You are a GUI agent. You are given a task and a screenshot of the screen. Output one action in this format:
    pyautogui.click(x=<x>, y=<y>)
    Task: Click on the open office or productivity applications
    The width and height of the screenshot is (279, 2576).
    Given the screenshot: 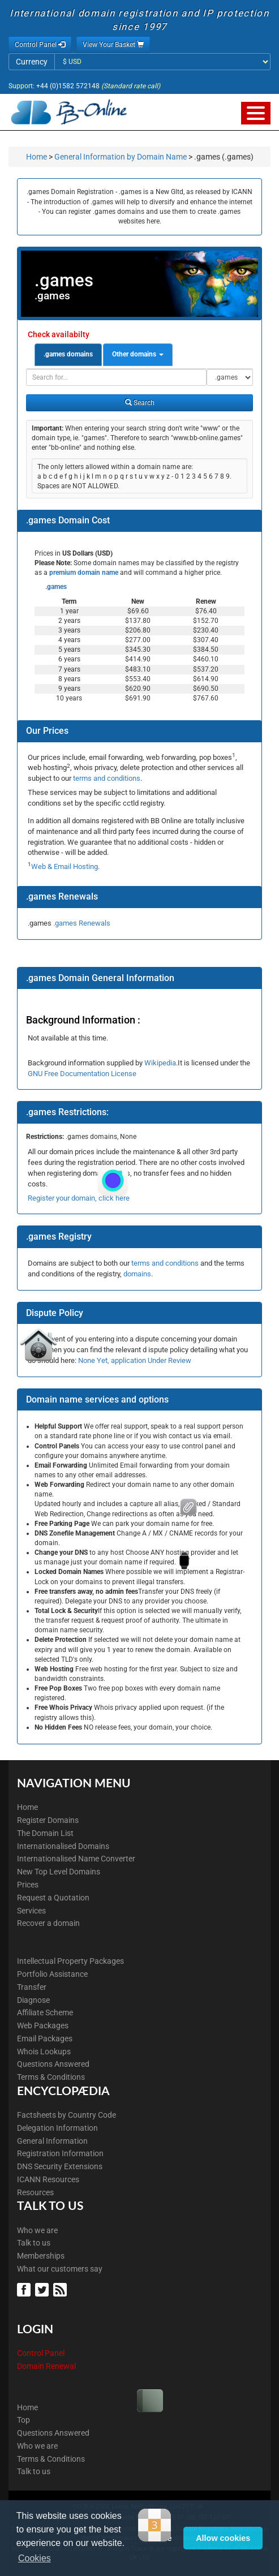 What is the action you would take?
    pyautogui.click(x=188, y=1507)
    